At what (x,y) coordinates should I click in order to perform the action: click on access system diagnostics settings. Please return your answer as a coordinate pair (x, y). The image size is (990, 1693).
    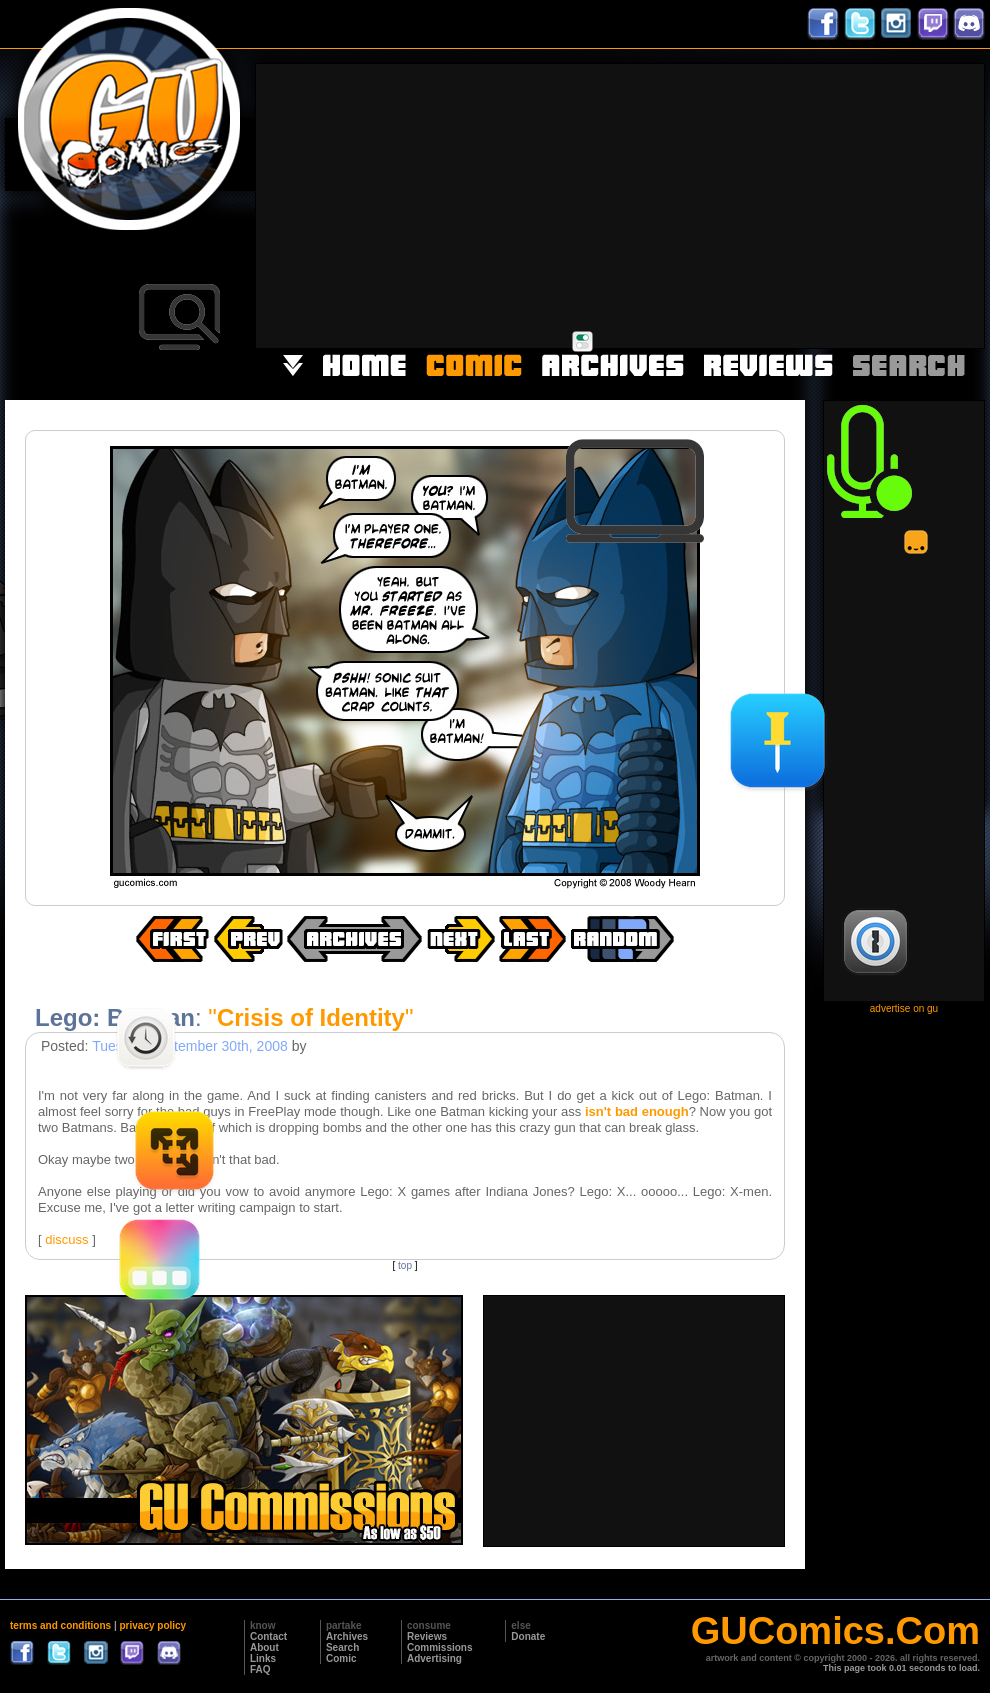
    Looking at the image, I should click on (179, 314).